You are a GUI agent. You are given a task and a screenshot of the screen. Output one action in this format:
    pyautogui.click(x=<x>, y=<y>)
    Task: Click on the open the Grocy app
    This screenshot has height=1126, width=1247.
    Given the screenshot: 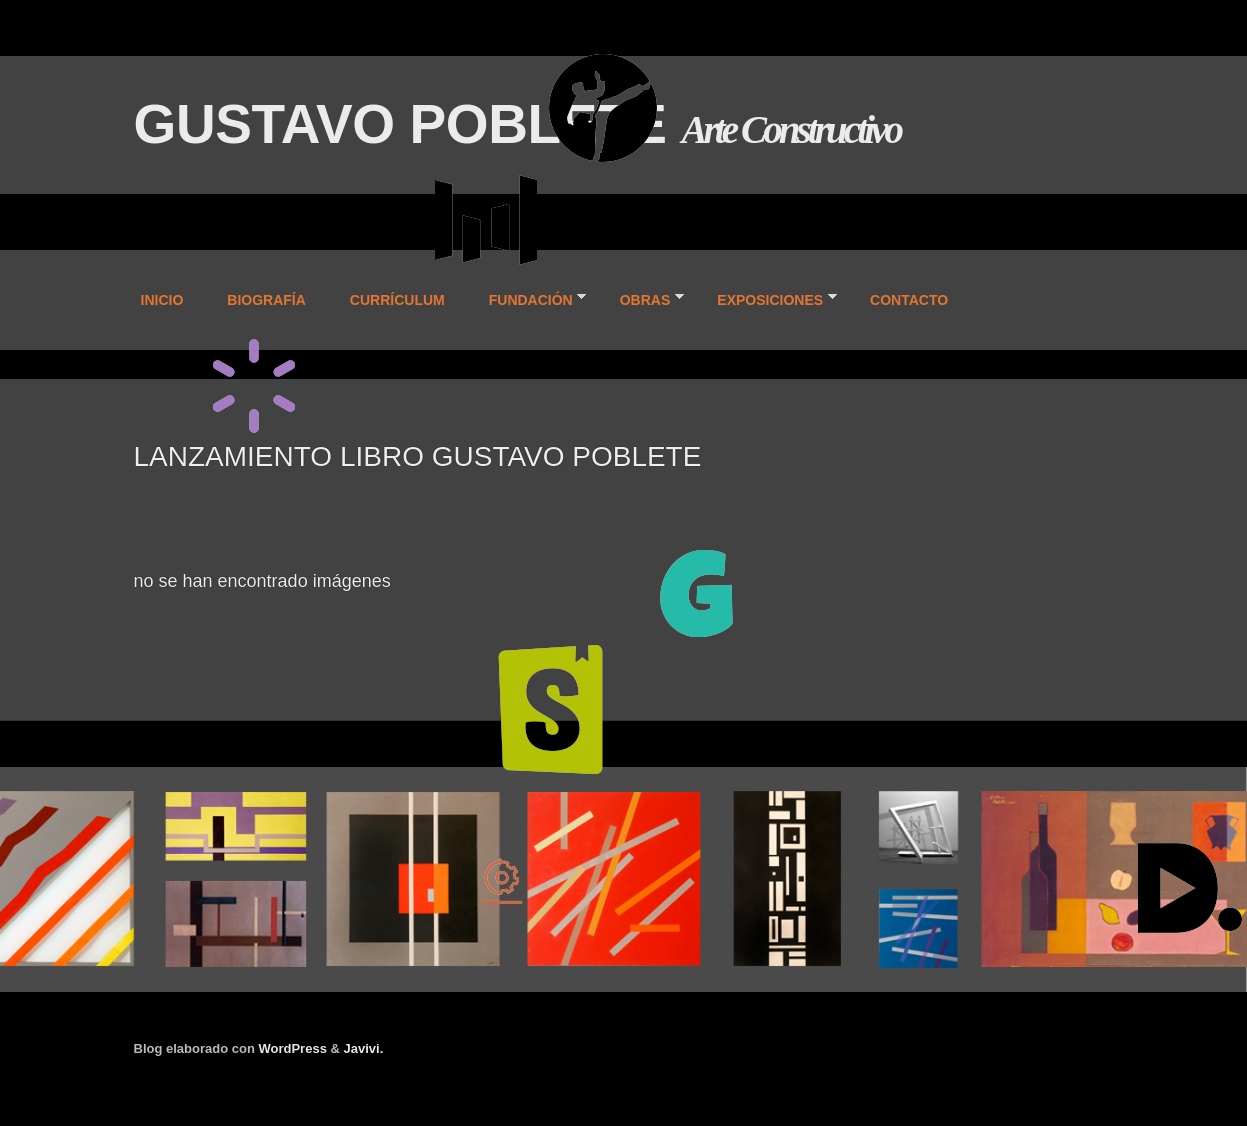 What is the action you would take?
    pyautogui.click(x=696, y=593)
    